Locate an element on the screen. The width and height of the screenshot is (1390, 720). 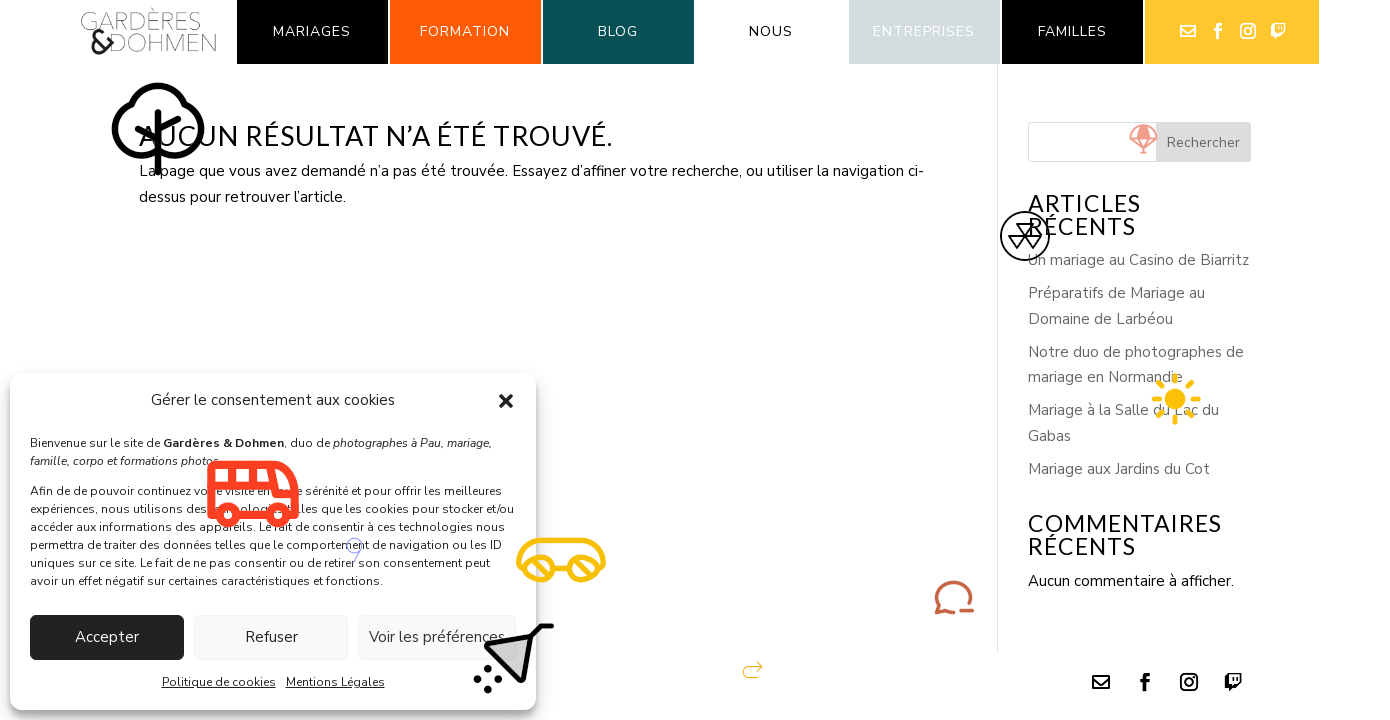
redo or repeat the last action is located at coordinates (752, 670).